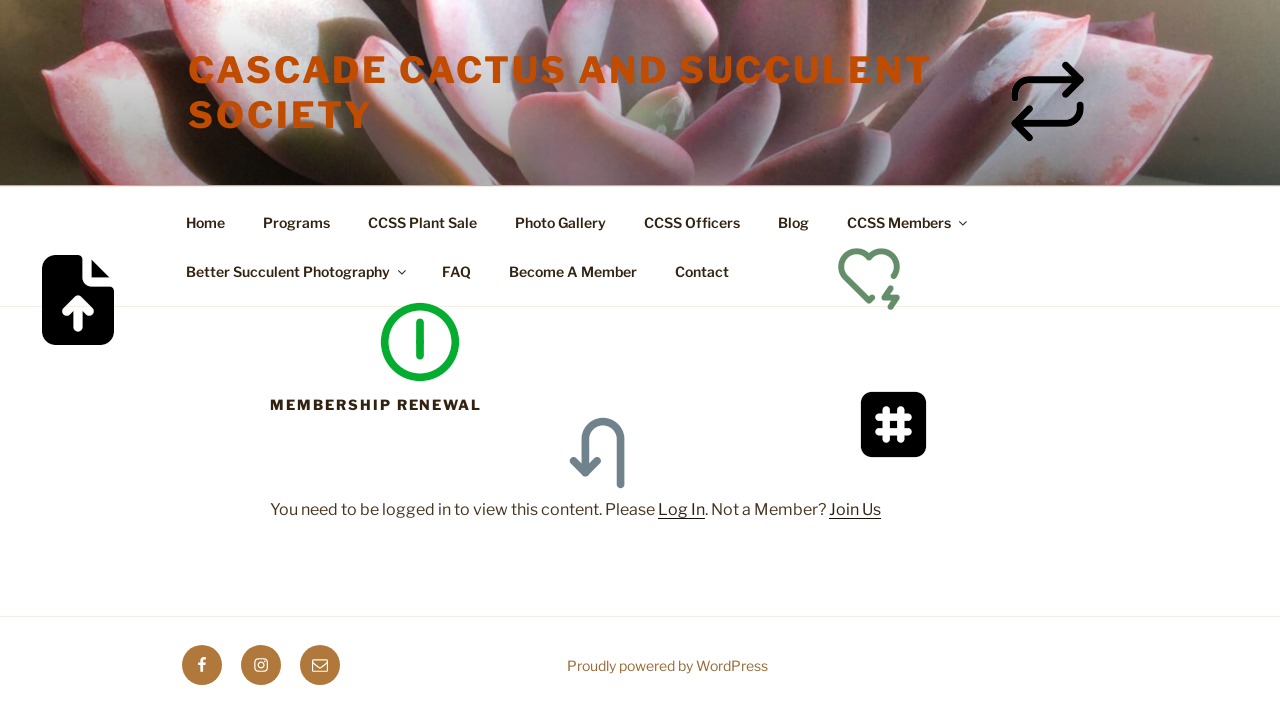 Image resolution: width=1280 pixels, height=720 pixels. Describe the element at coordinates (78, 300) in the screenshot. I see `upload a file` at that location.